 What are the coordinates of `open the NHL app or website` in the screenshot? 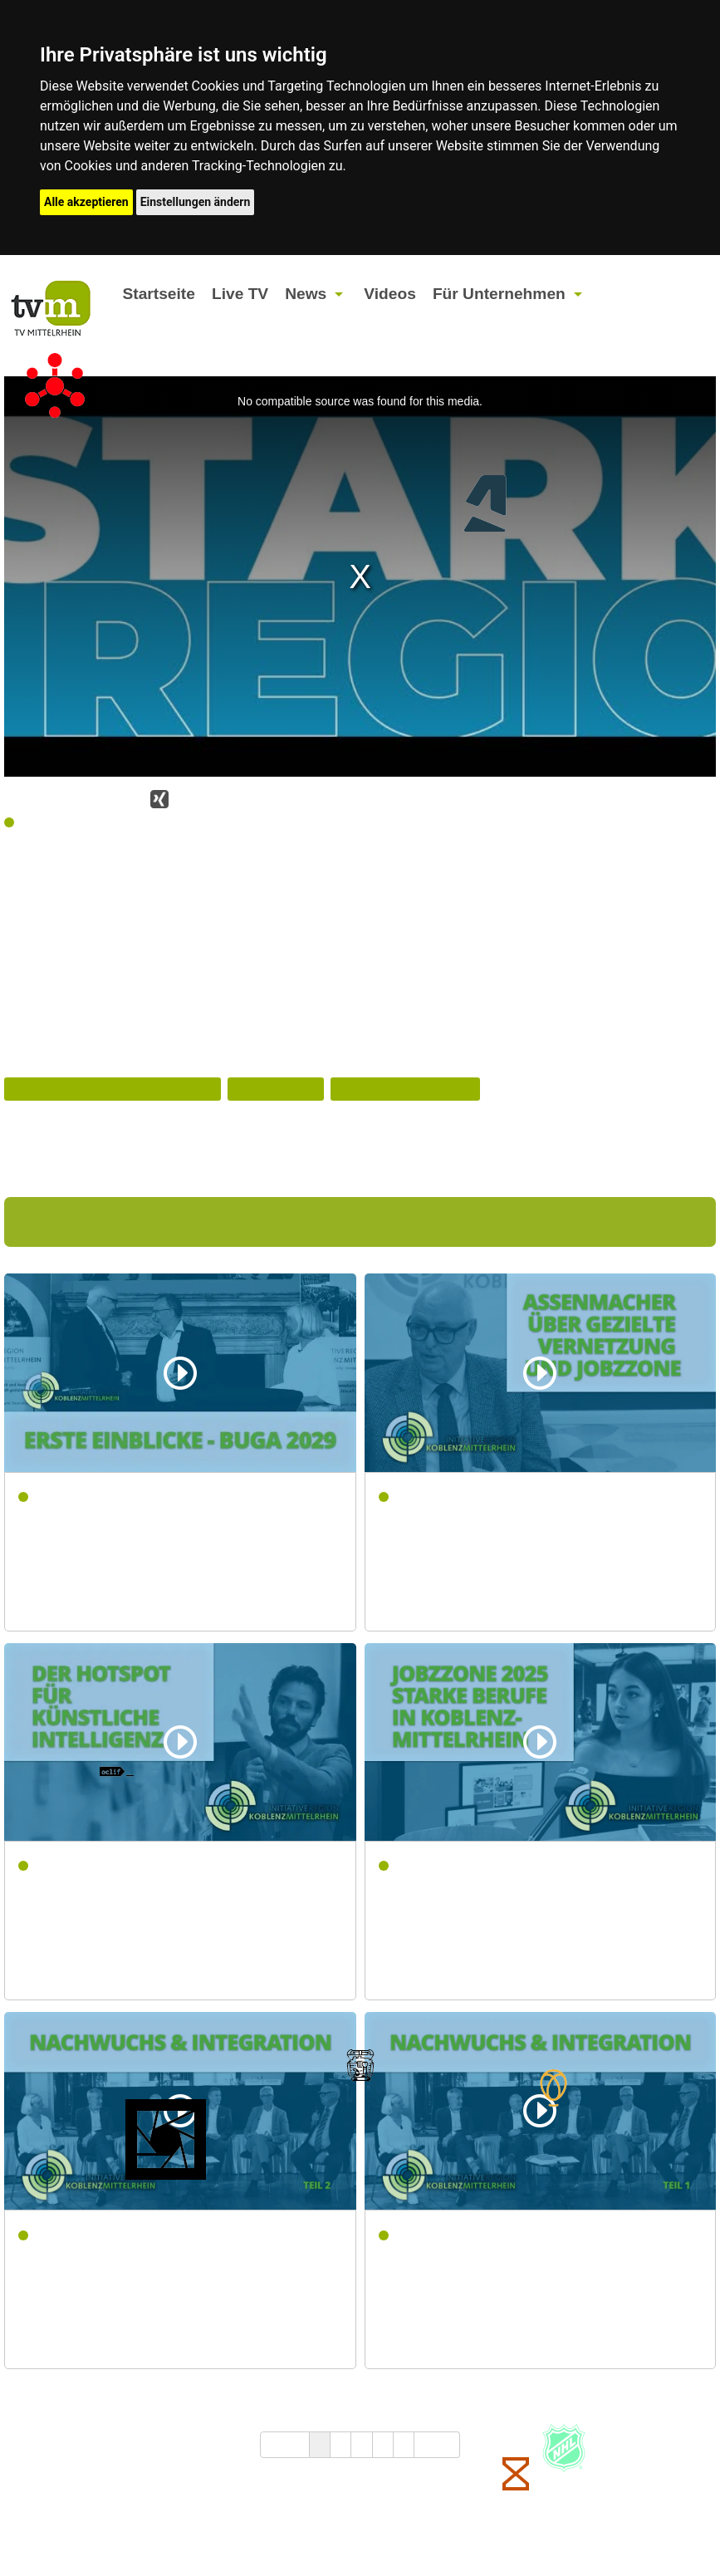 It's located at (564, 2448).